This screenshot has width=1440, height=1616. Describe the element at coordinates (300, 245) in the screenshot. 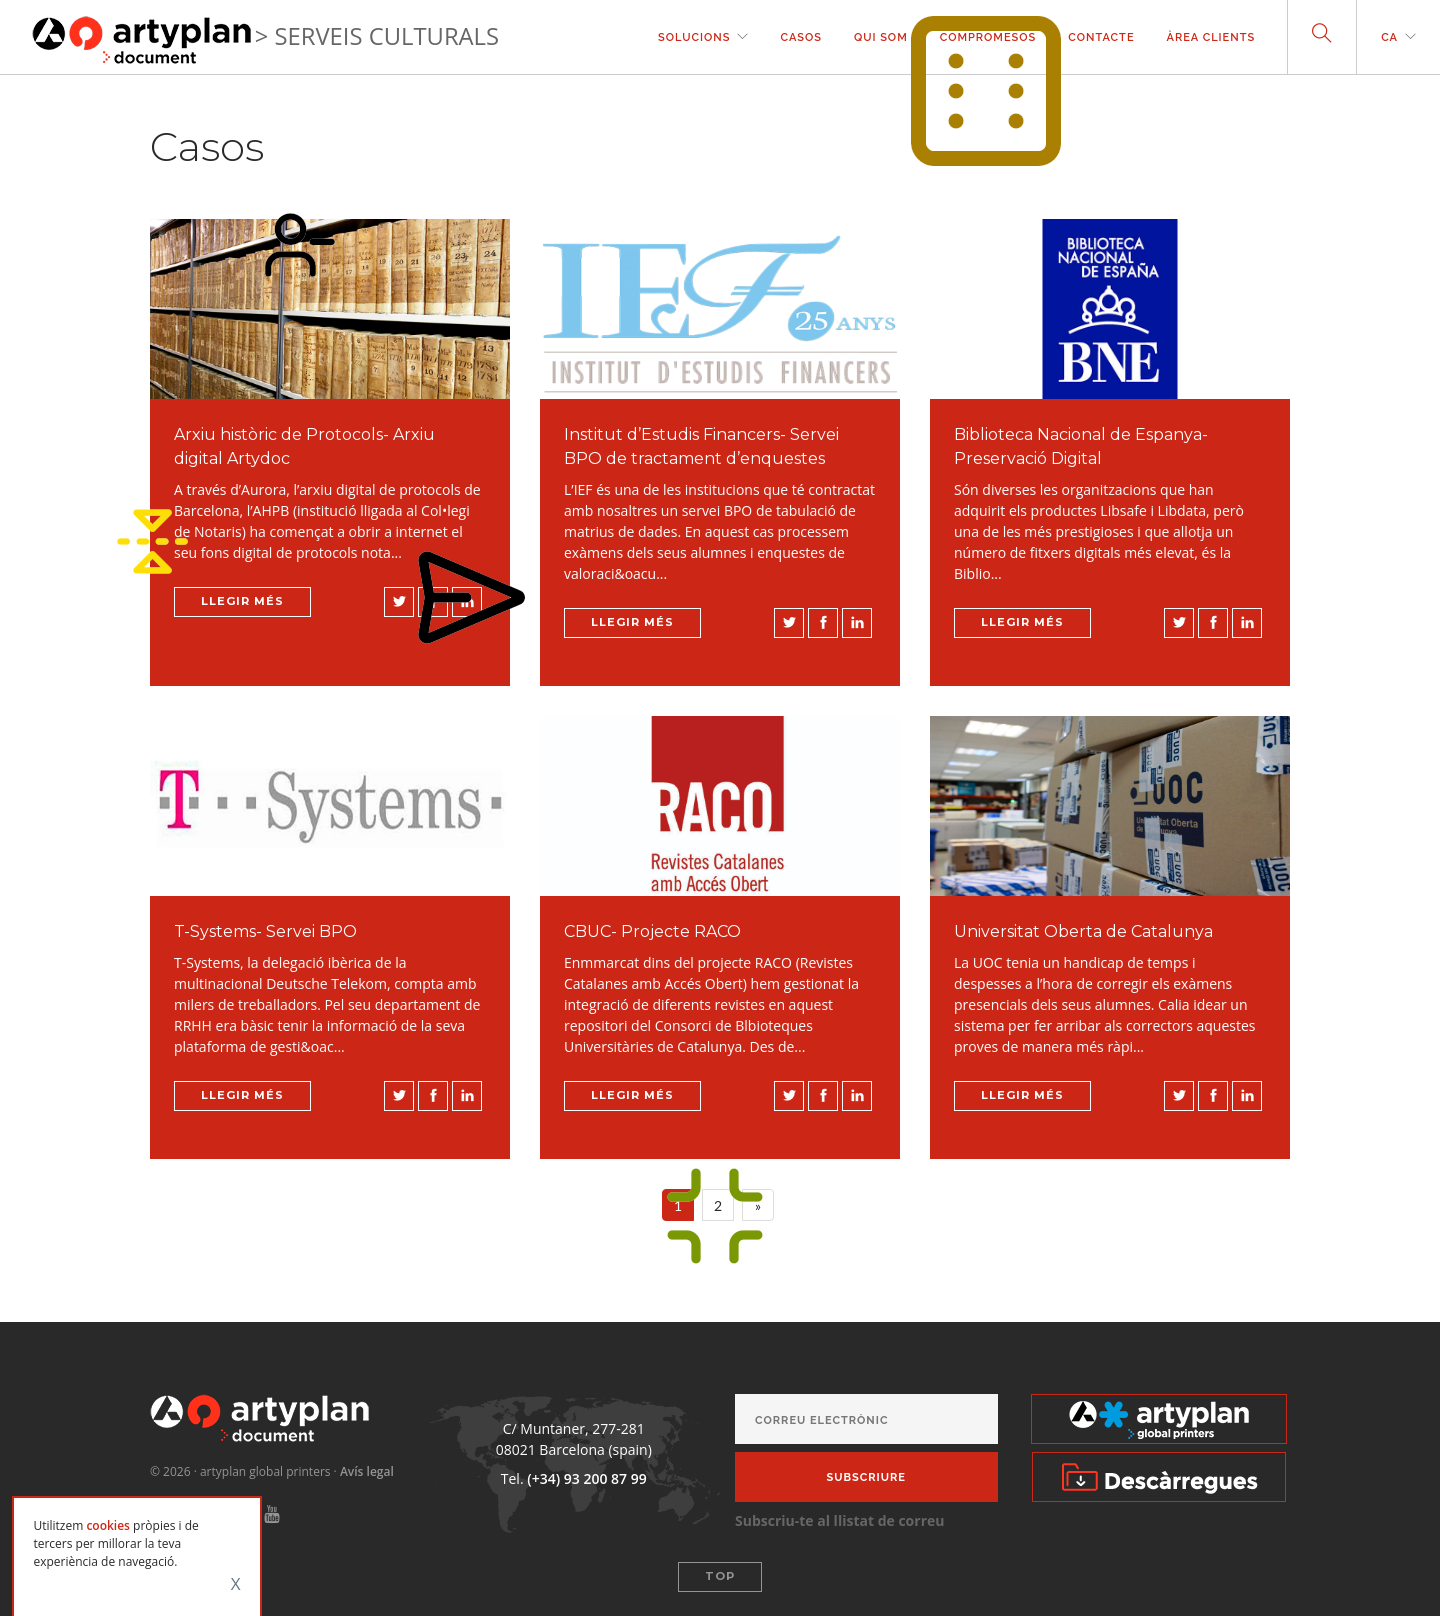

I see `remove a user or contact` at that location.